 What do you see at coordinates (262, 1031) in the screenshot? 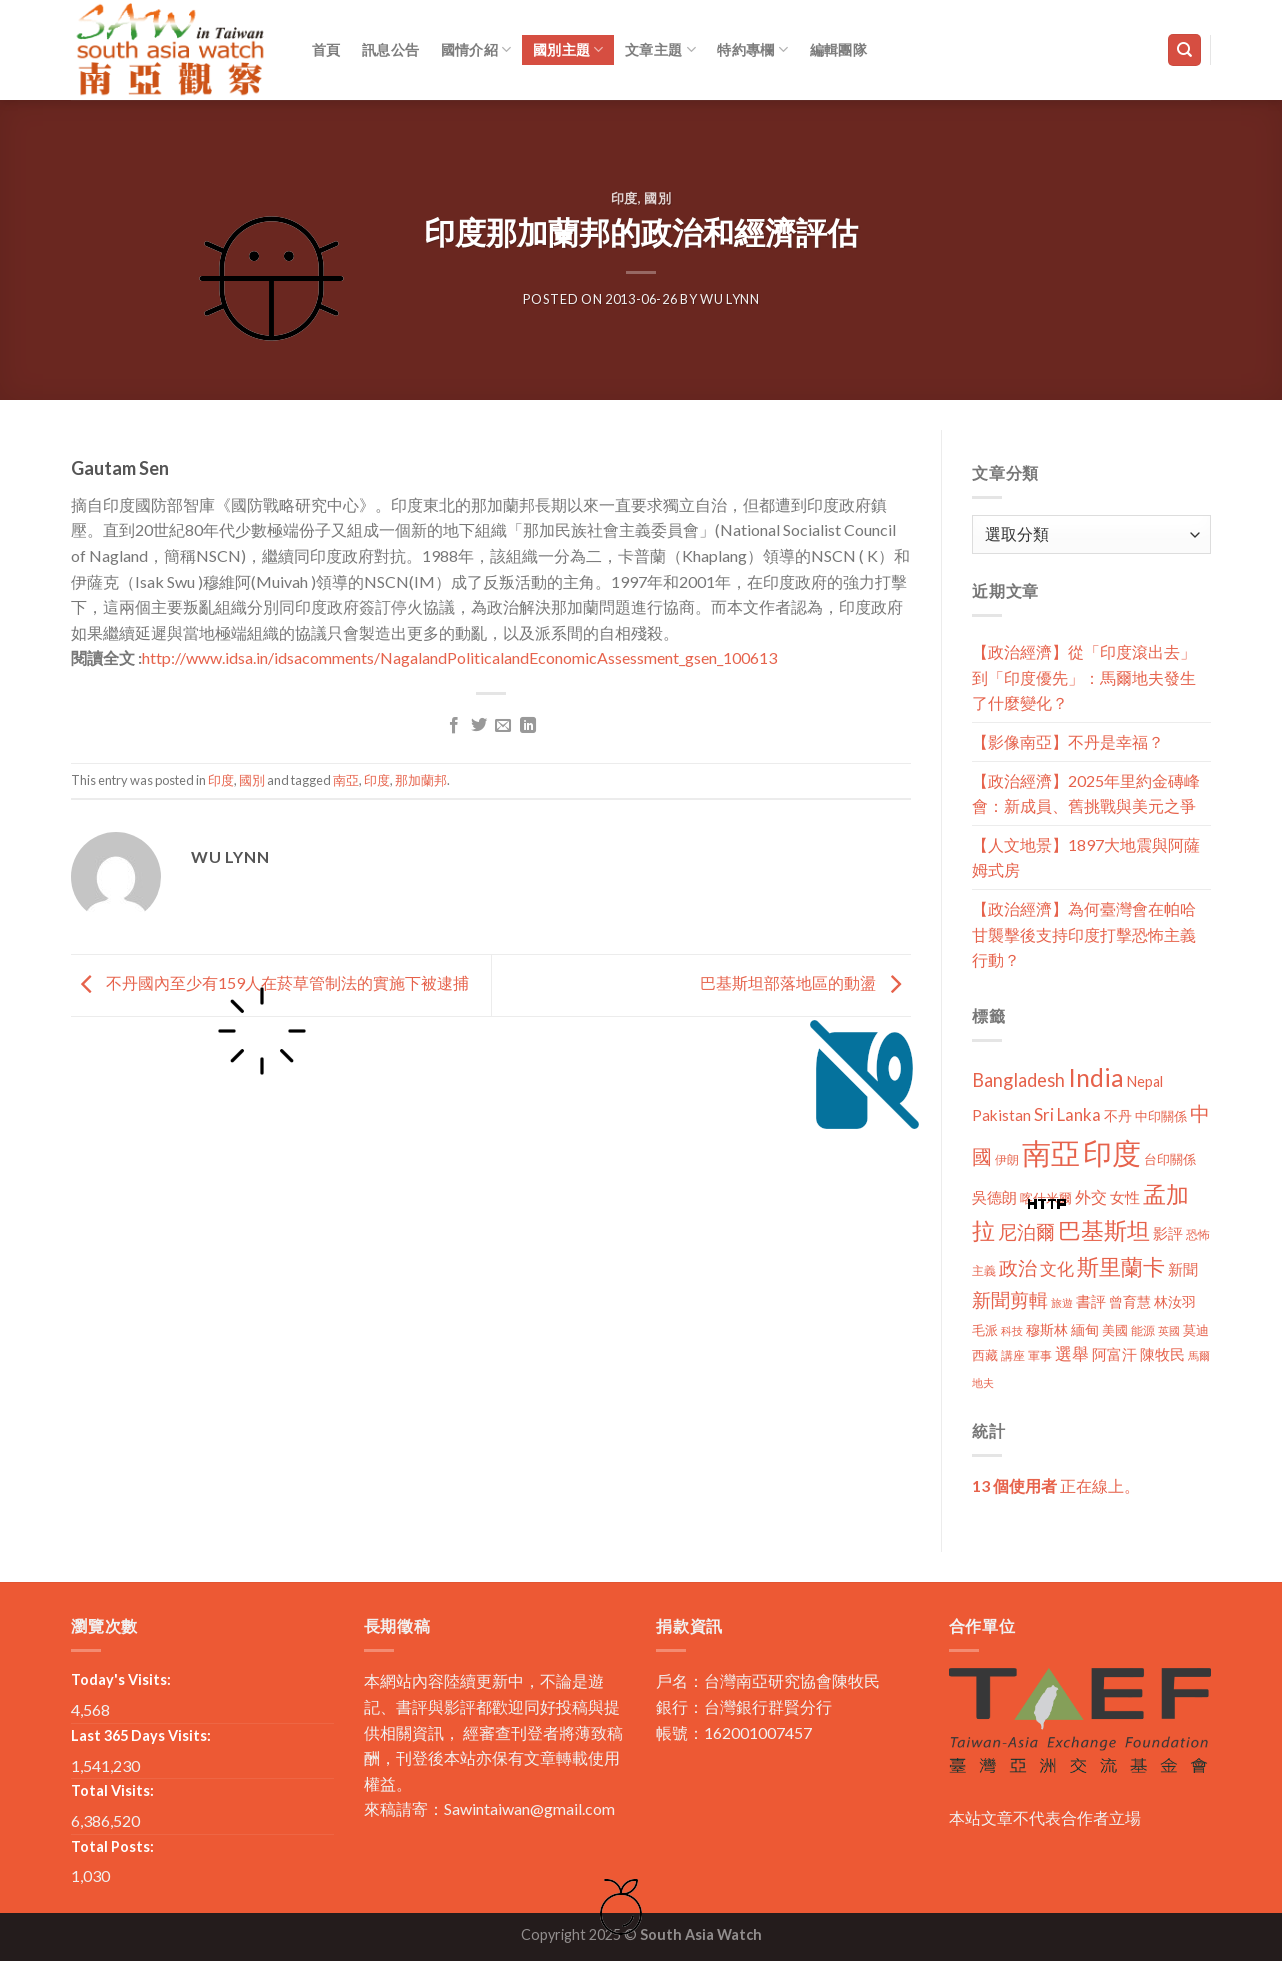
I see `indicates loading or processing in progress` at bounding box center [262, 1031].